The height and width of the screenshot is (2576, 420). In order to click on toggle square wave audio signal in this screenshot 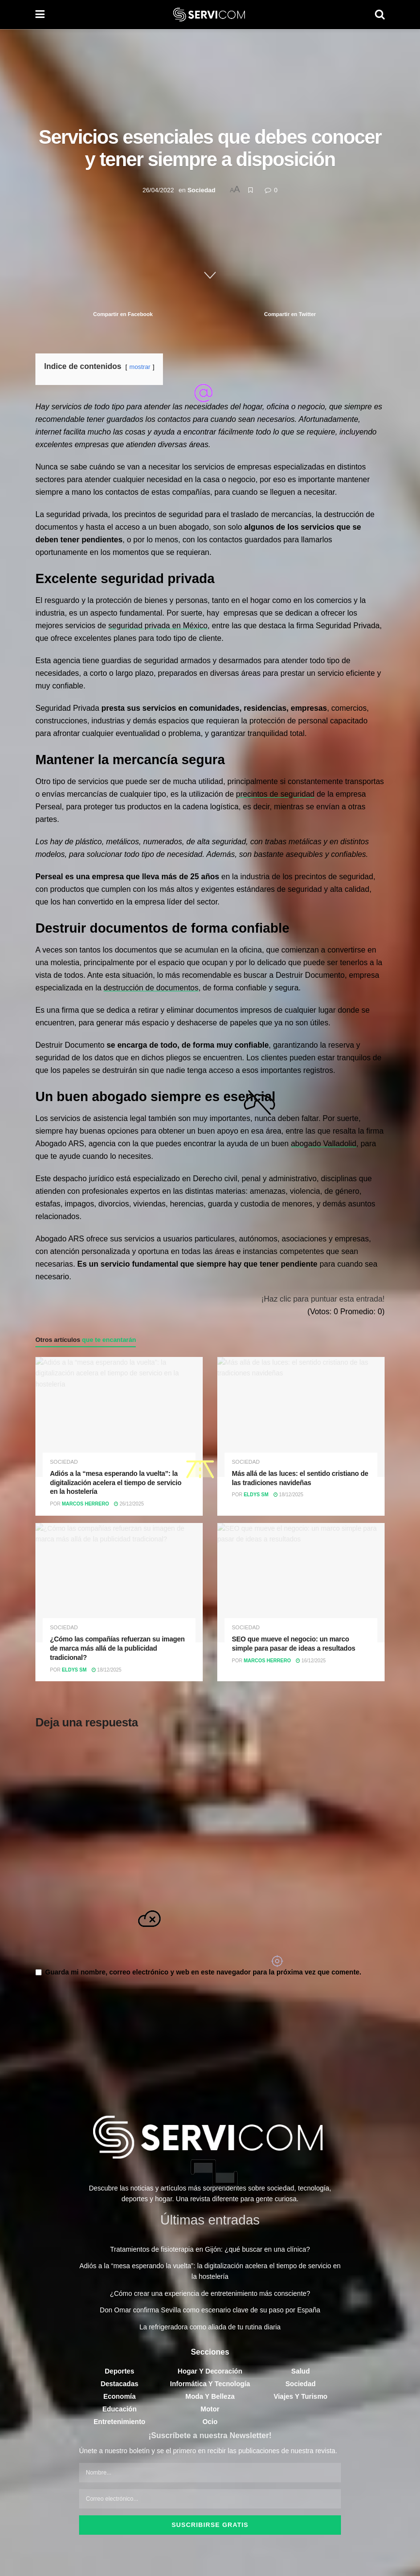, I will do `click(214, 2173)`.